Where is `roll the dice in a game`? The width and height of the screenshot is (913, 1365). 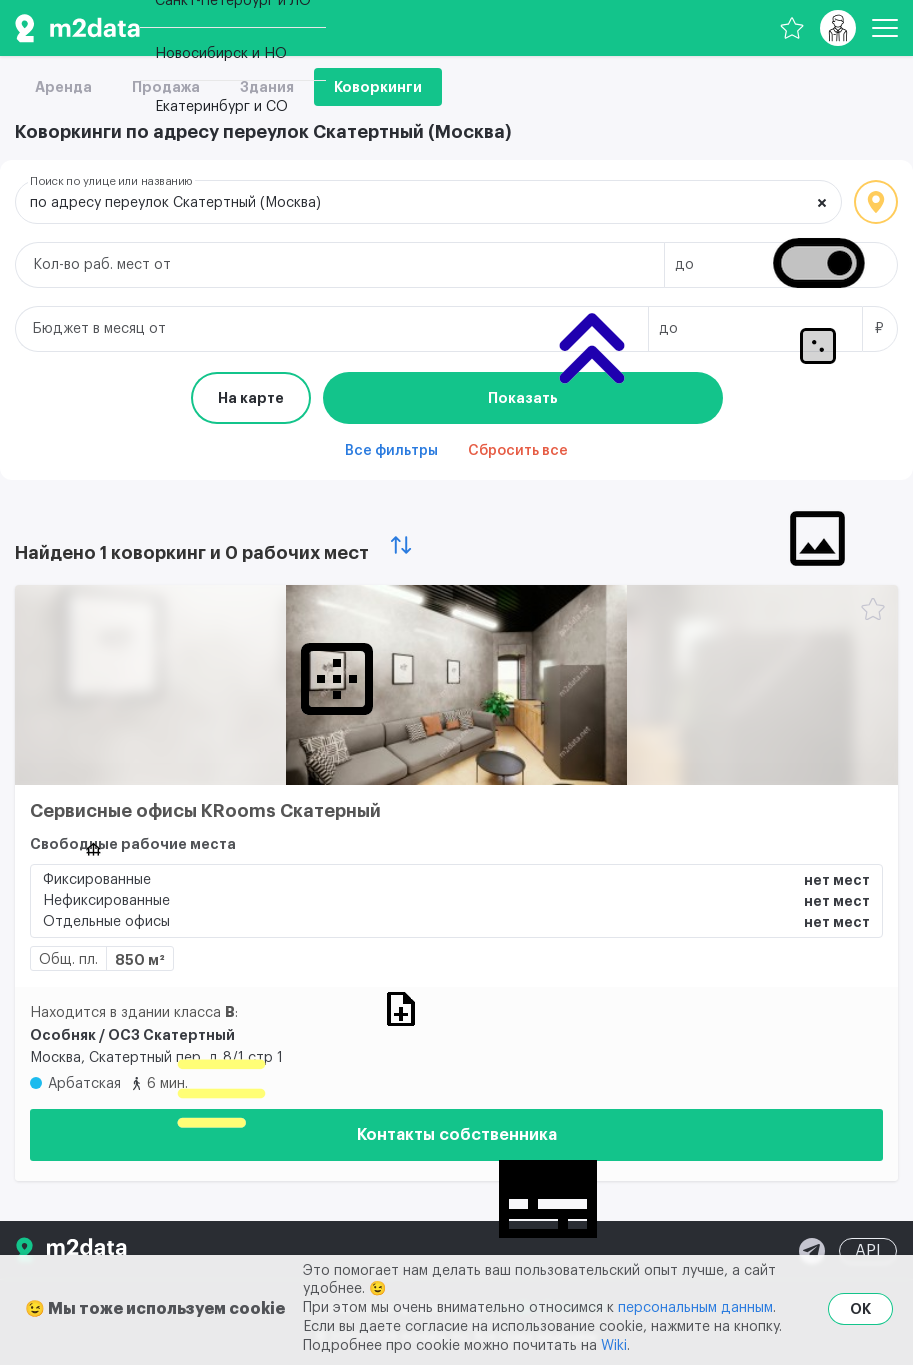
roll the dice in a game is located at coordinates (818, 346).